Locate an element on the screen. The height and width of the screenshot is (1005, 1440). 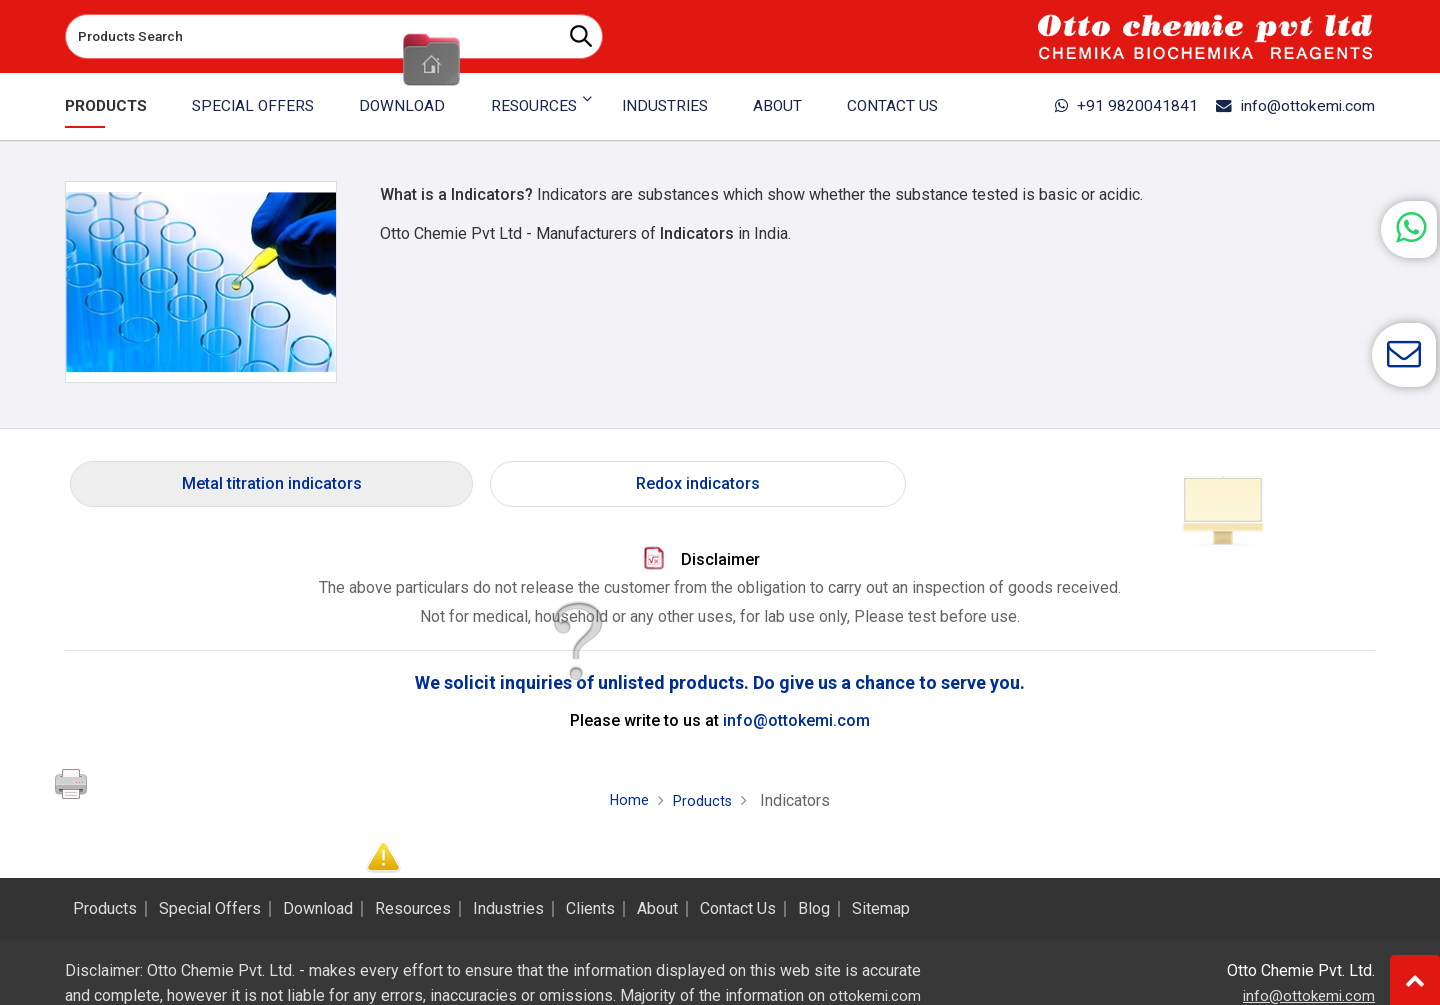
print the current document is located at coordinates (71, 784).